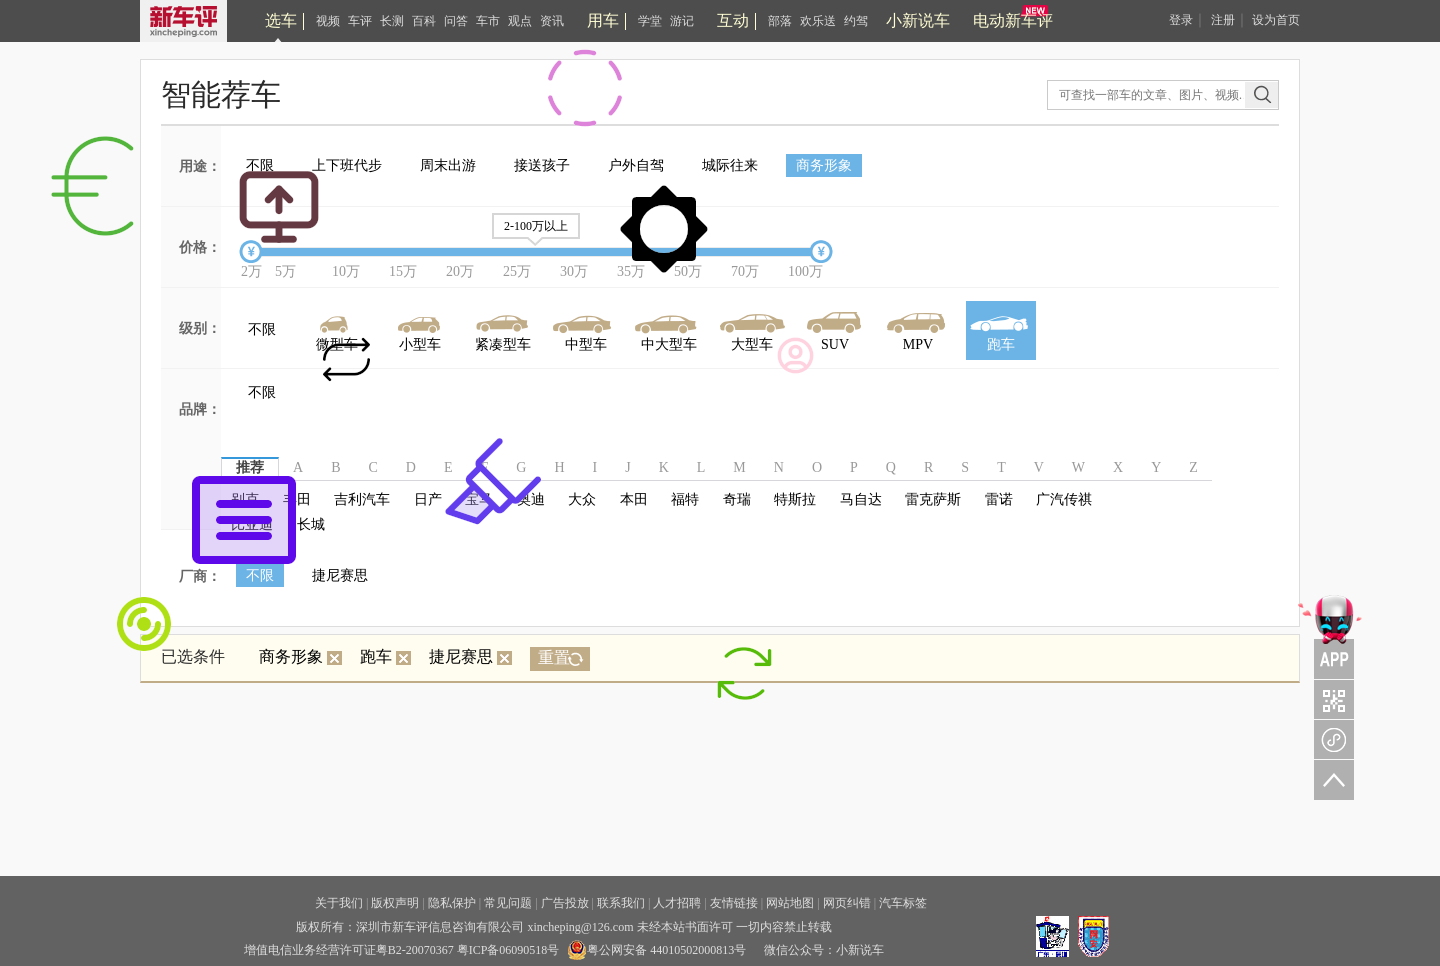 Image resolution: width=1440 pixels, height=966 pixels. Describe the element at coordinates (585, 88) in the screenshot. I see `indicates loading or processing in progress` at that location.